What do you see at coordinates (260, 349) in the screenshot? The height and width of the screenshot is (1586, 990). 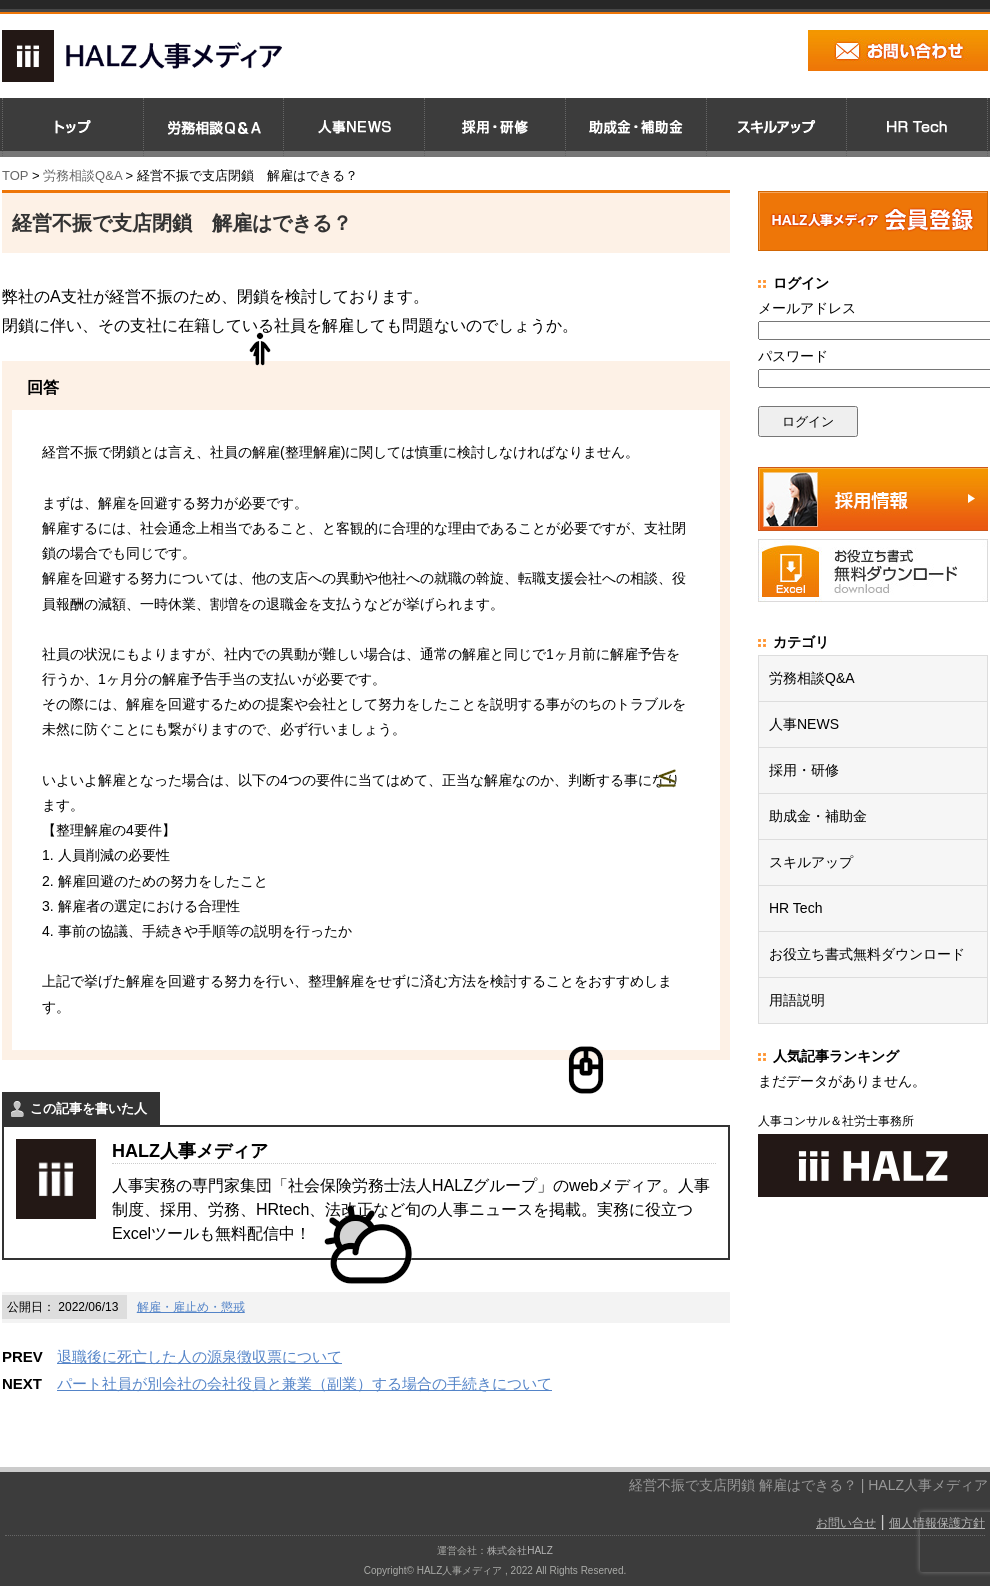 I see `indicates a gender-neutral or all-gender restroom` at bounding box center [260, 349].